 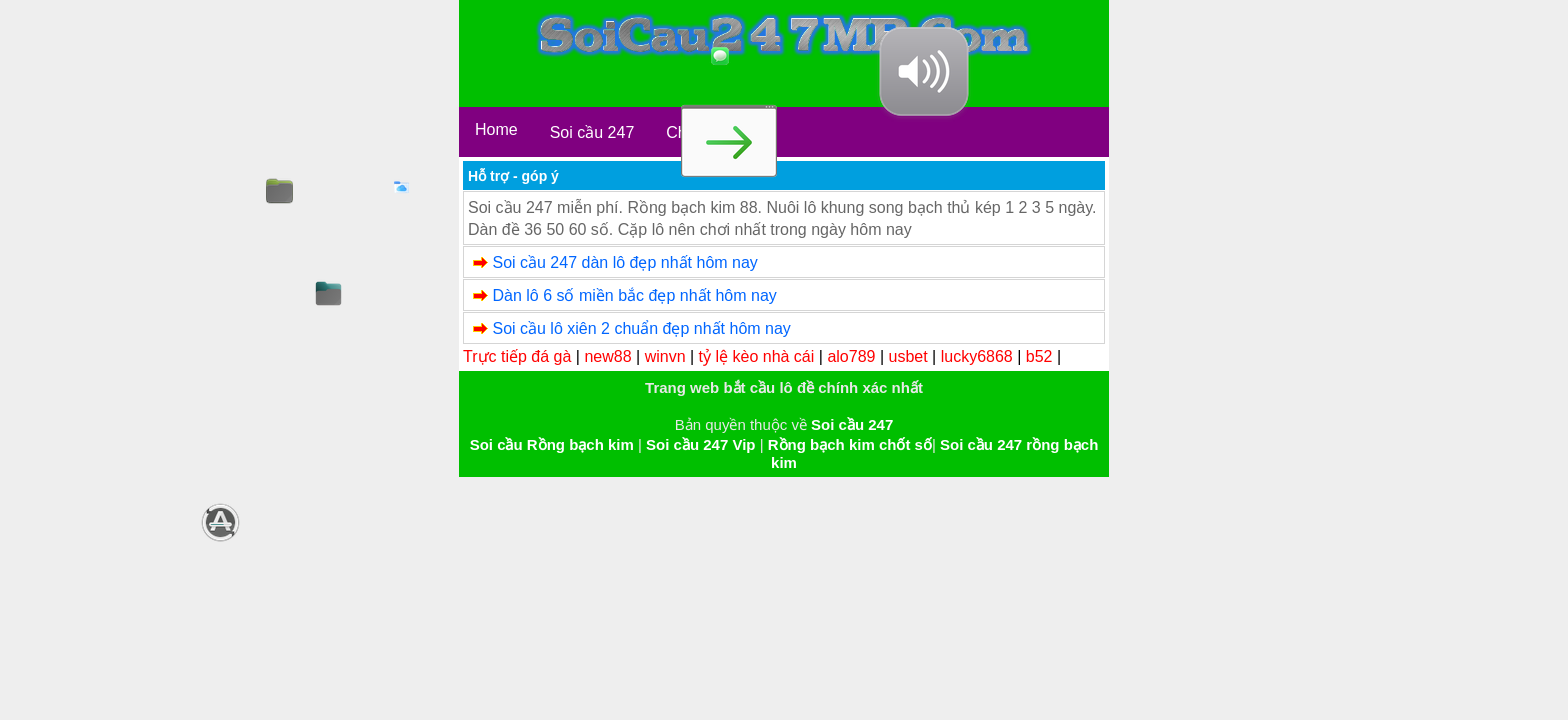 I want to click on check for system software updates, so click(x=220, y=522).